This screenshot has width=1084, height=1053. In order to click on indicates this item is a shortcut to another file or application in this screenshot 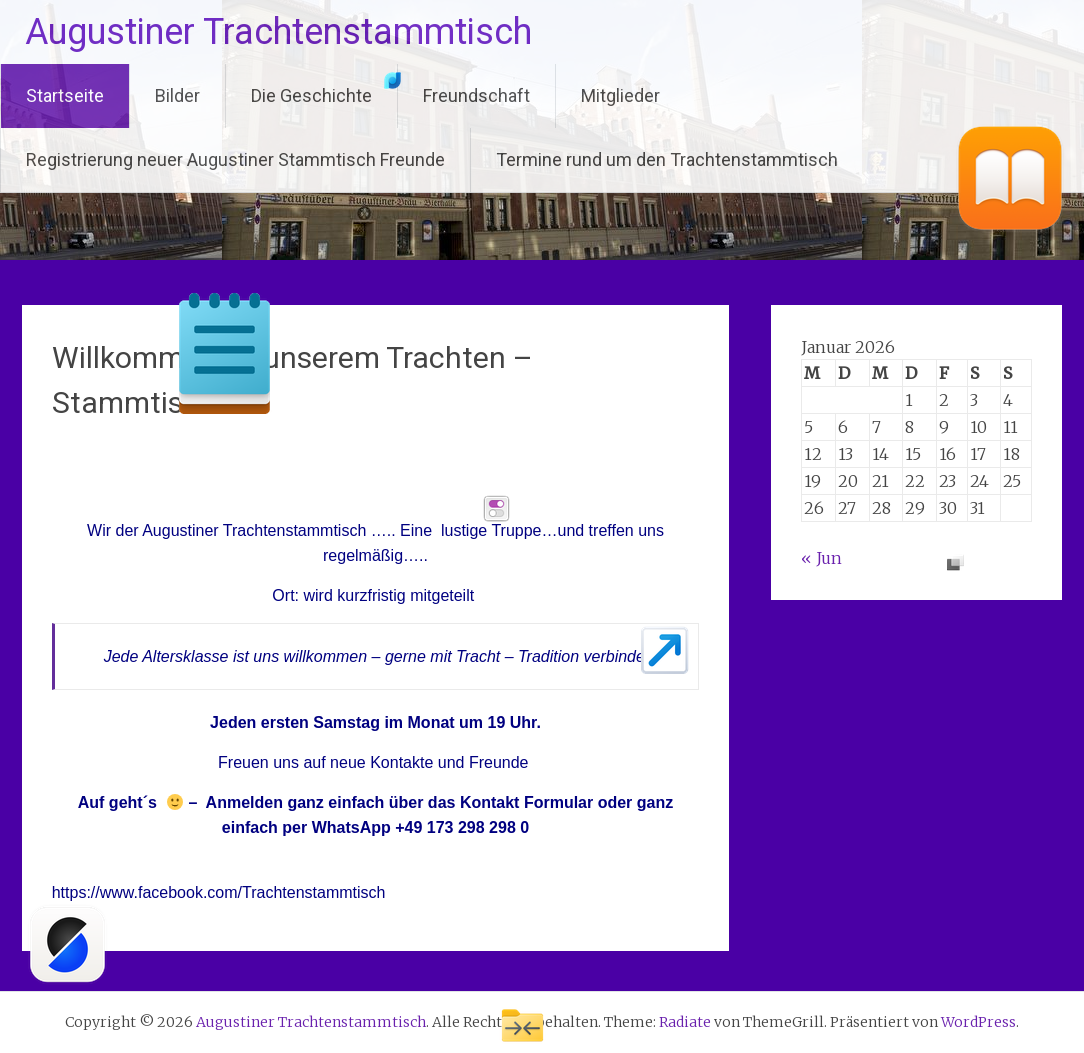, I will do `click(701, 613)`.